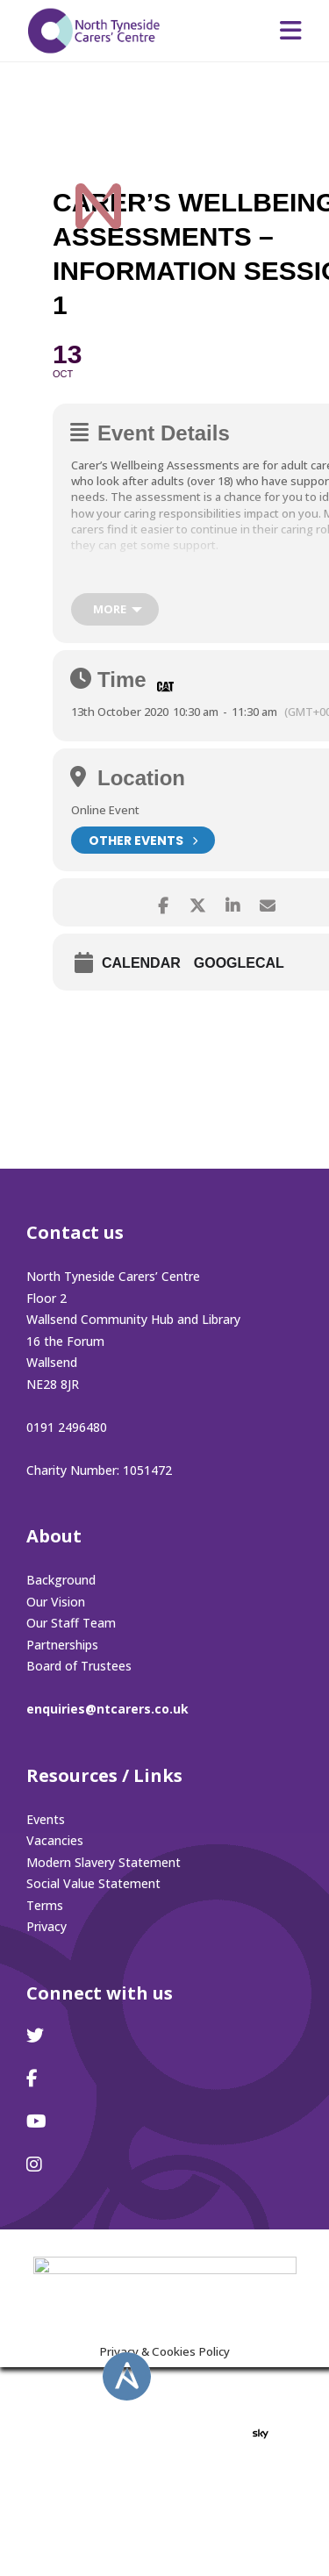  I want to click on access NEAR Protocol wallet or account, so click(98, 206).